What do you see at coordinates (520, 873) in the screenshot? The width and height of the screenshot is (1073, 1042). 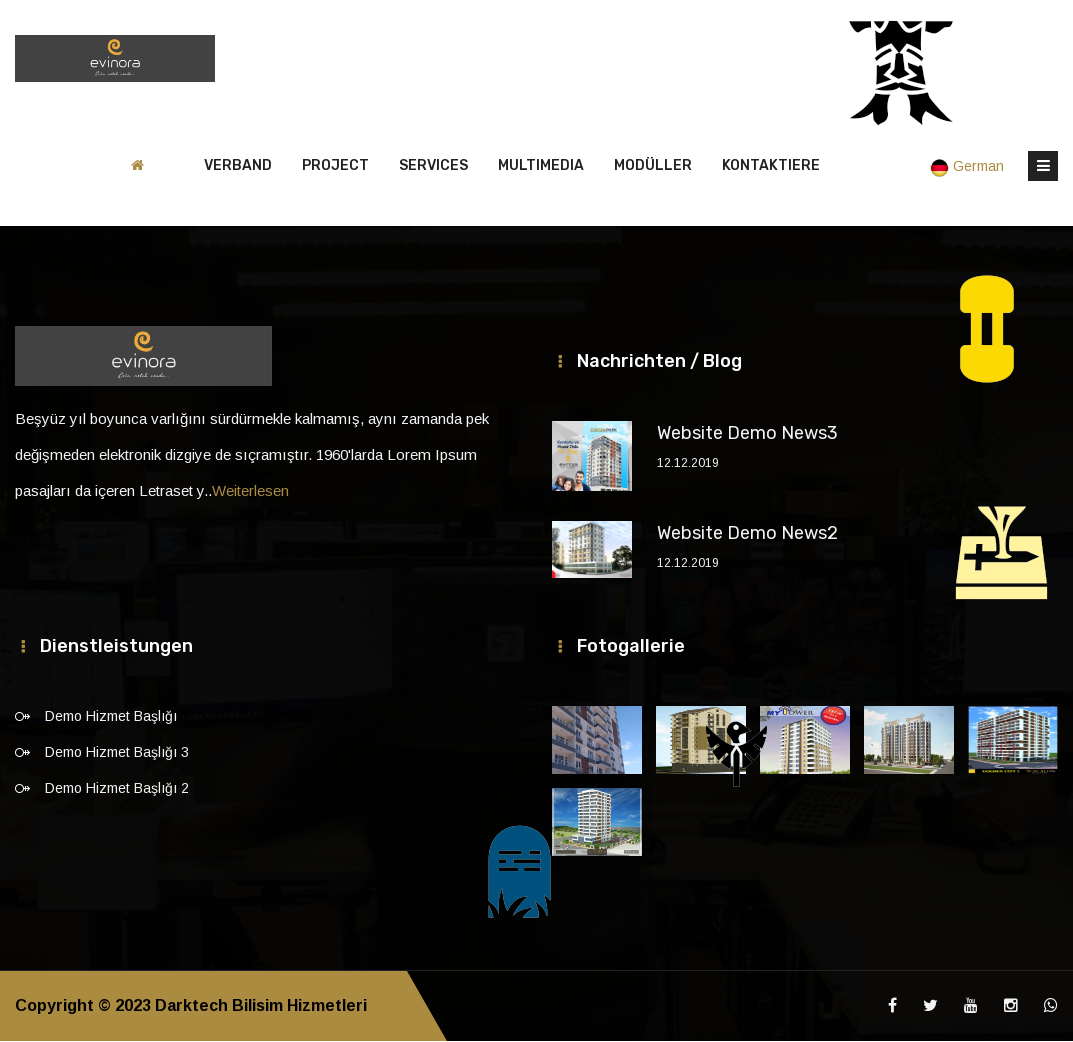 I see `indicates a deceased character or game over state` at bounding box center [520, 873].